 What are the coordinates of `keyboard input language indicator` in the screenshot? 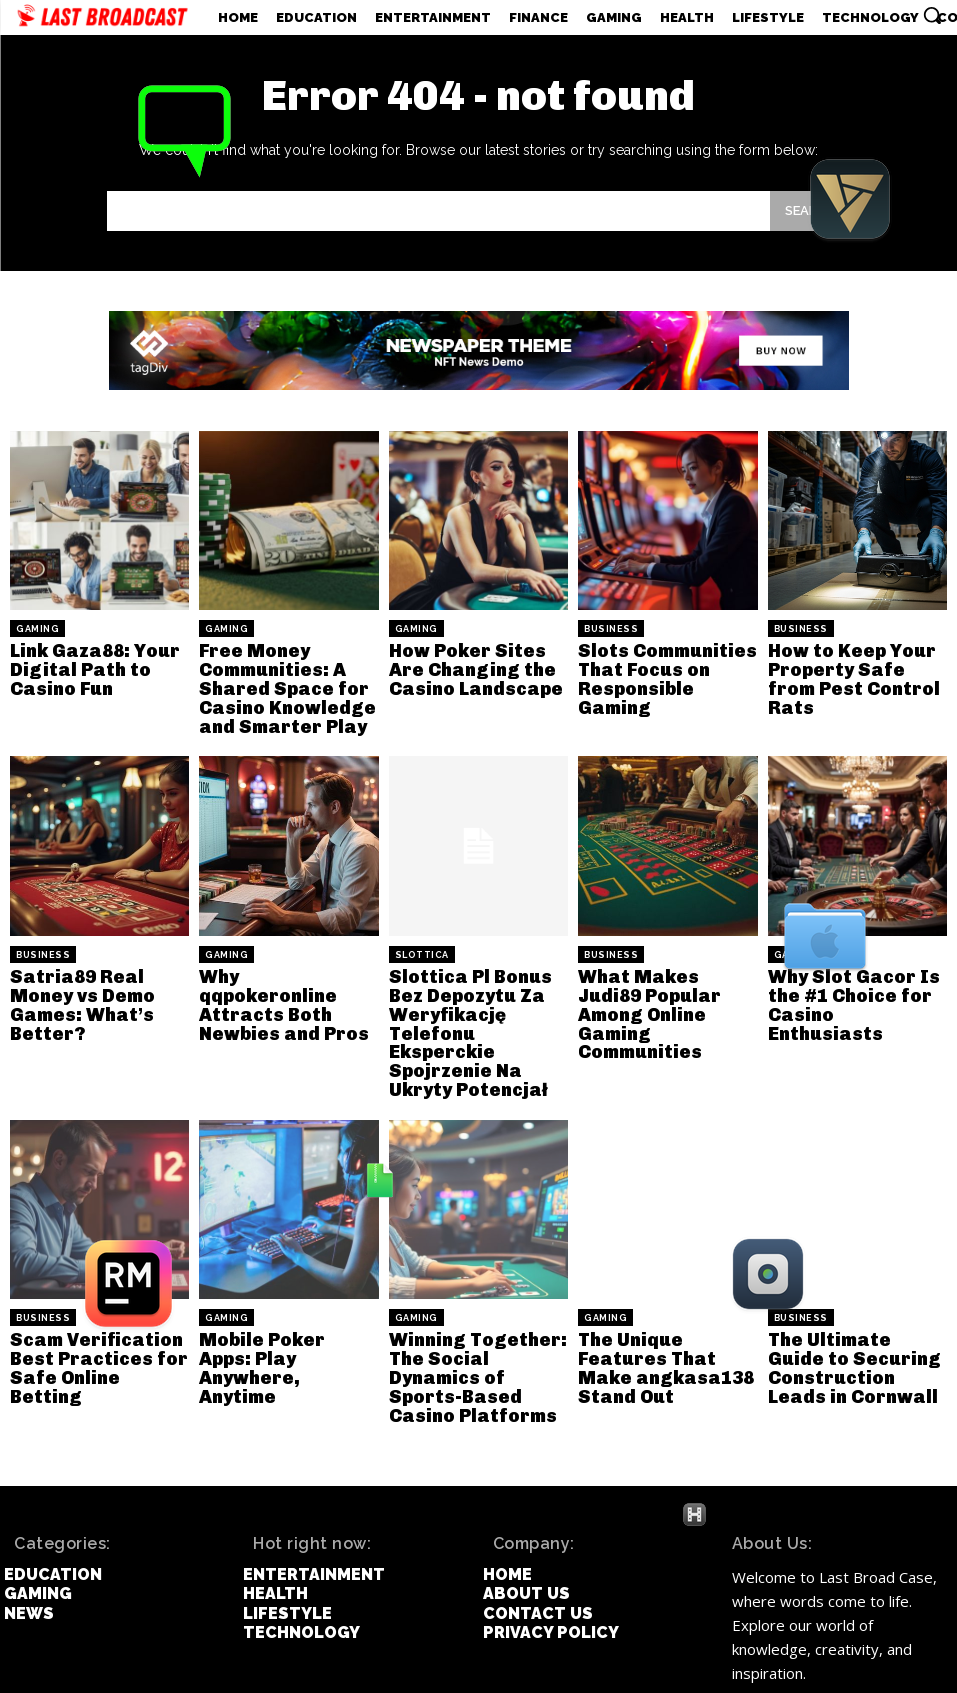 It's located at (184, 131).